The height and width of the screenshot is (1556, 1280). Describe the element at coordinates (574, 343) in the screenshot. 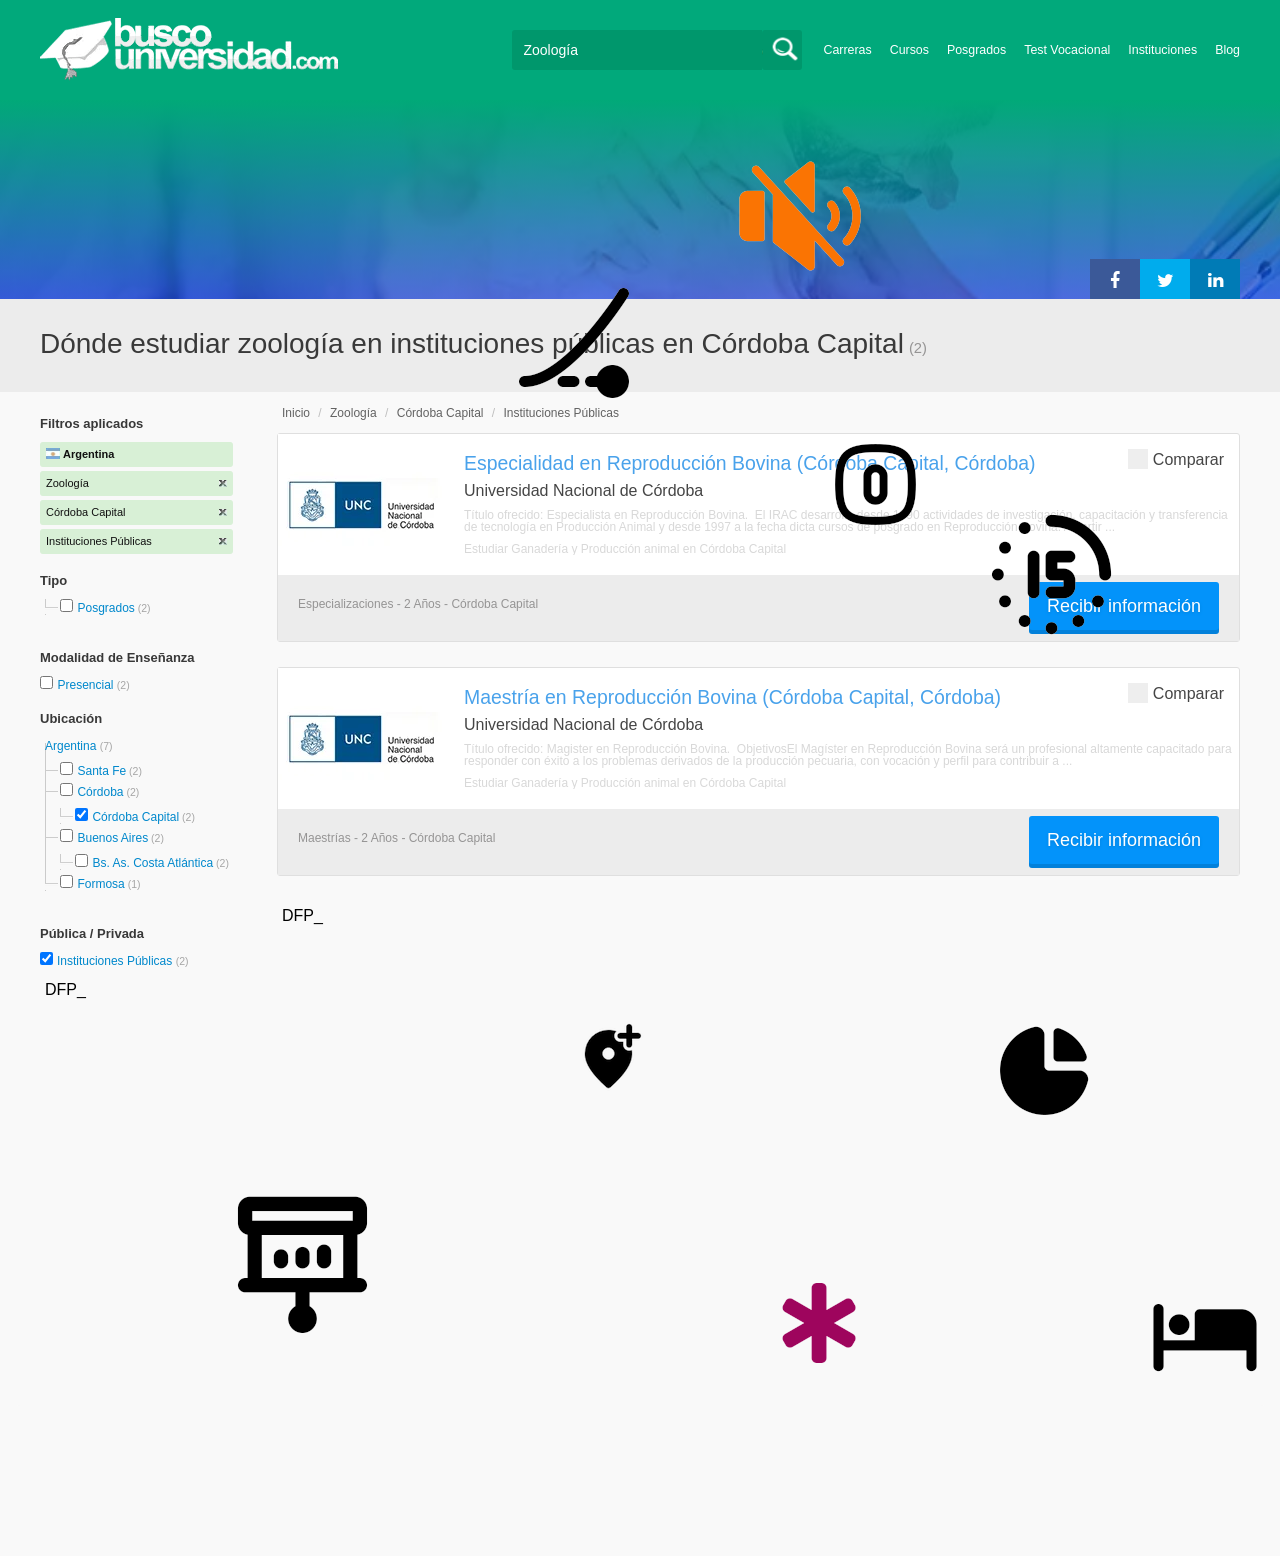

I see `adjust ease-in animation curve` at that location.